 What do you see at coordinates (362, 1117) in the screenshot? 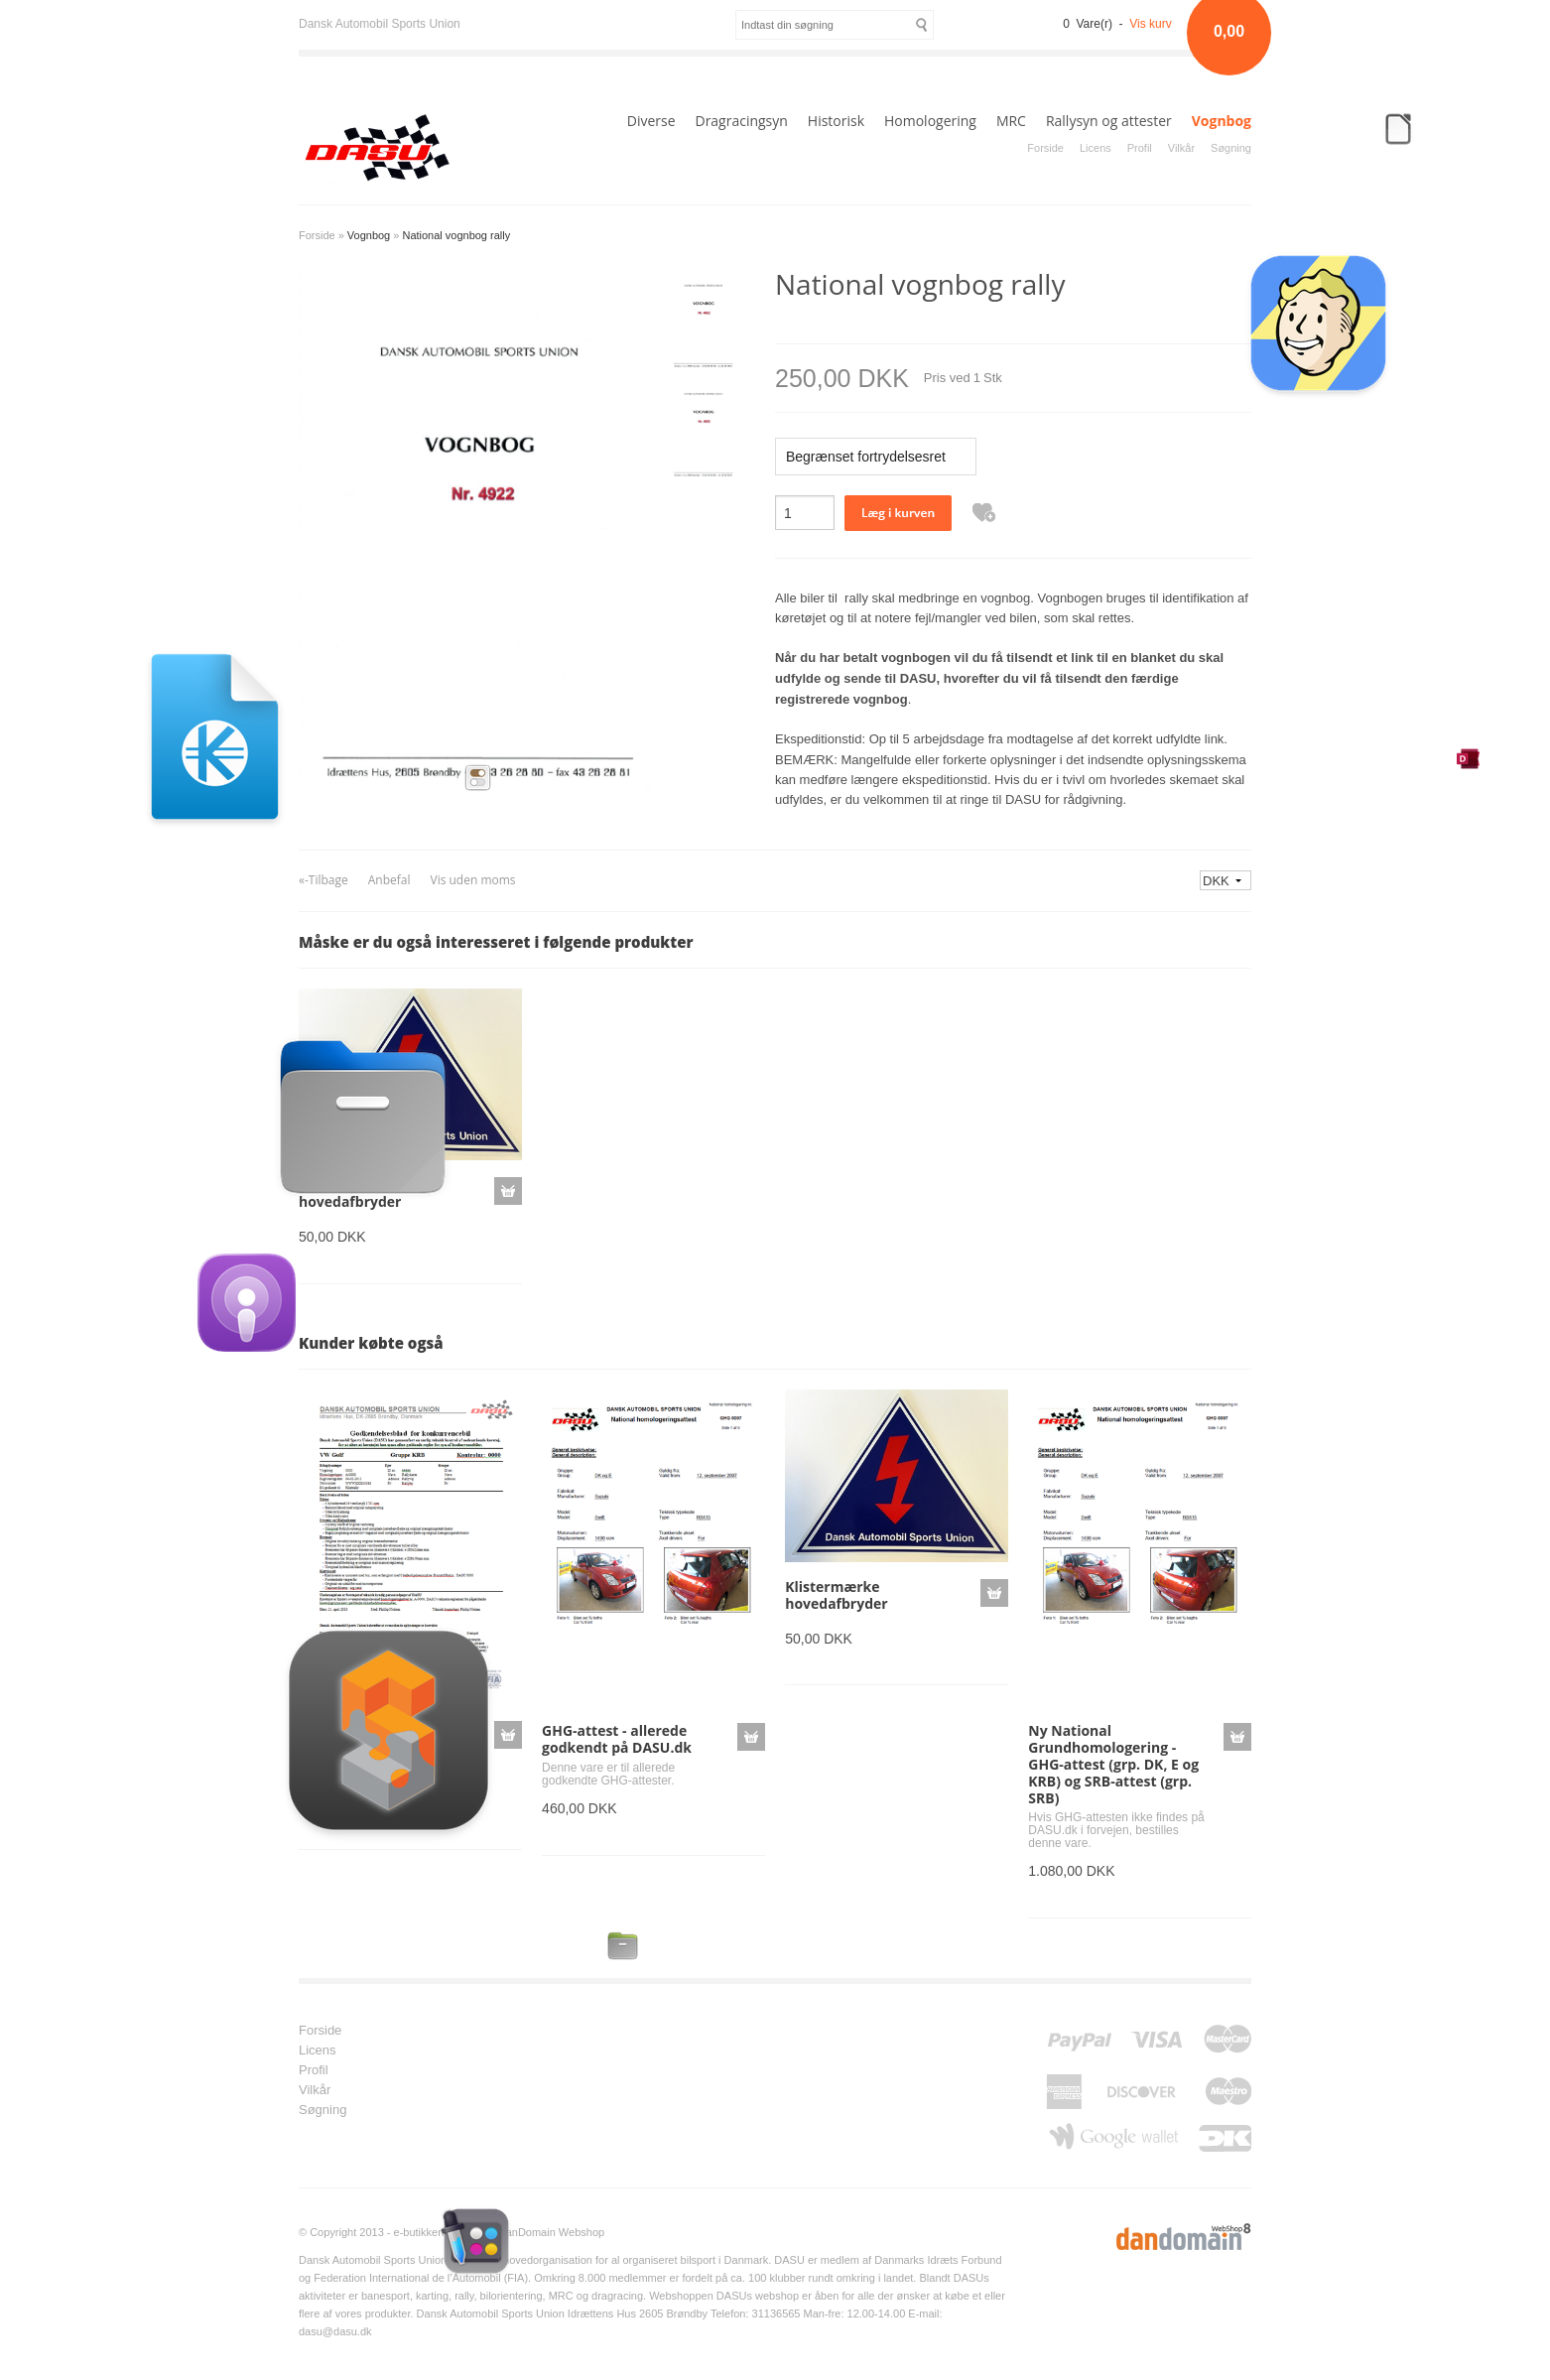
I see `open the files app` at bounding box center [362, 1117].